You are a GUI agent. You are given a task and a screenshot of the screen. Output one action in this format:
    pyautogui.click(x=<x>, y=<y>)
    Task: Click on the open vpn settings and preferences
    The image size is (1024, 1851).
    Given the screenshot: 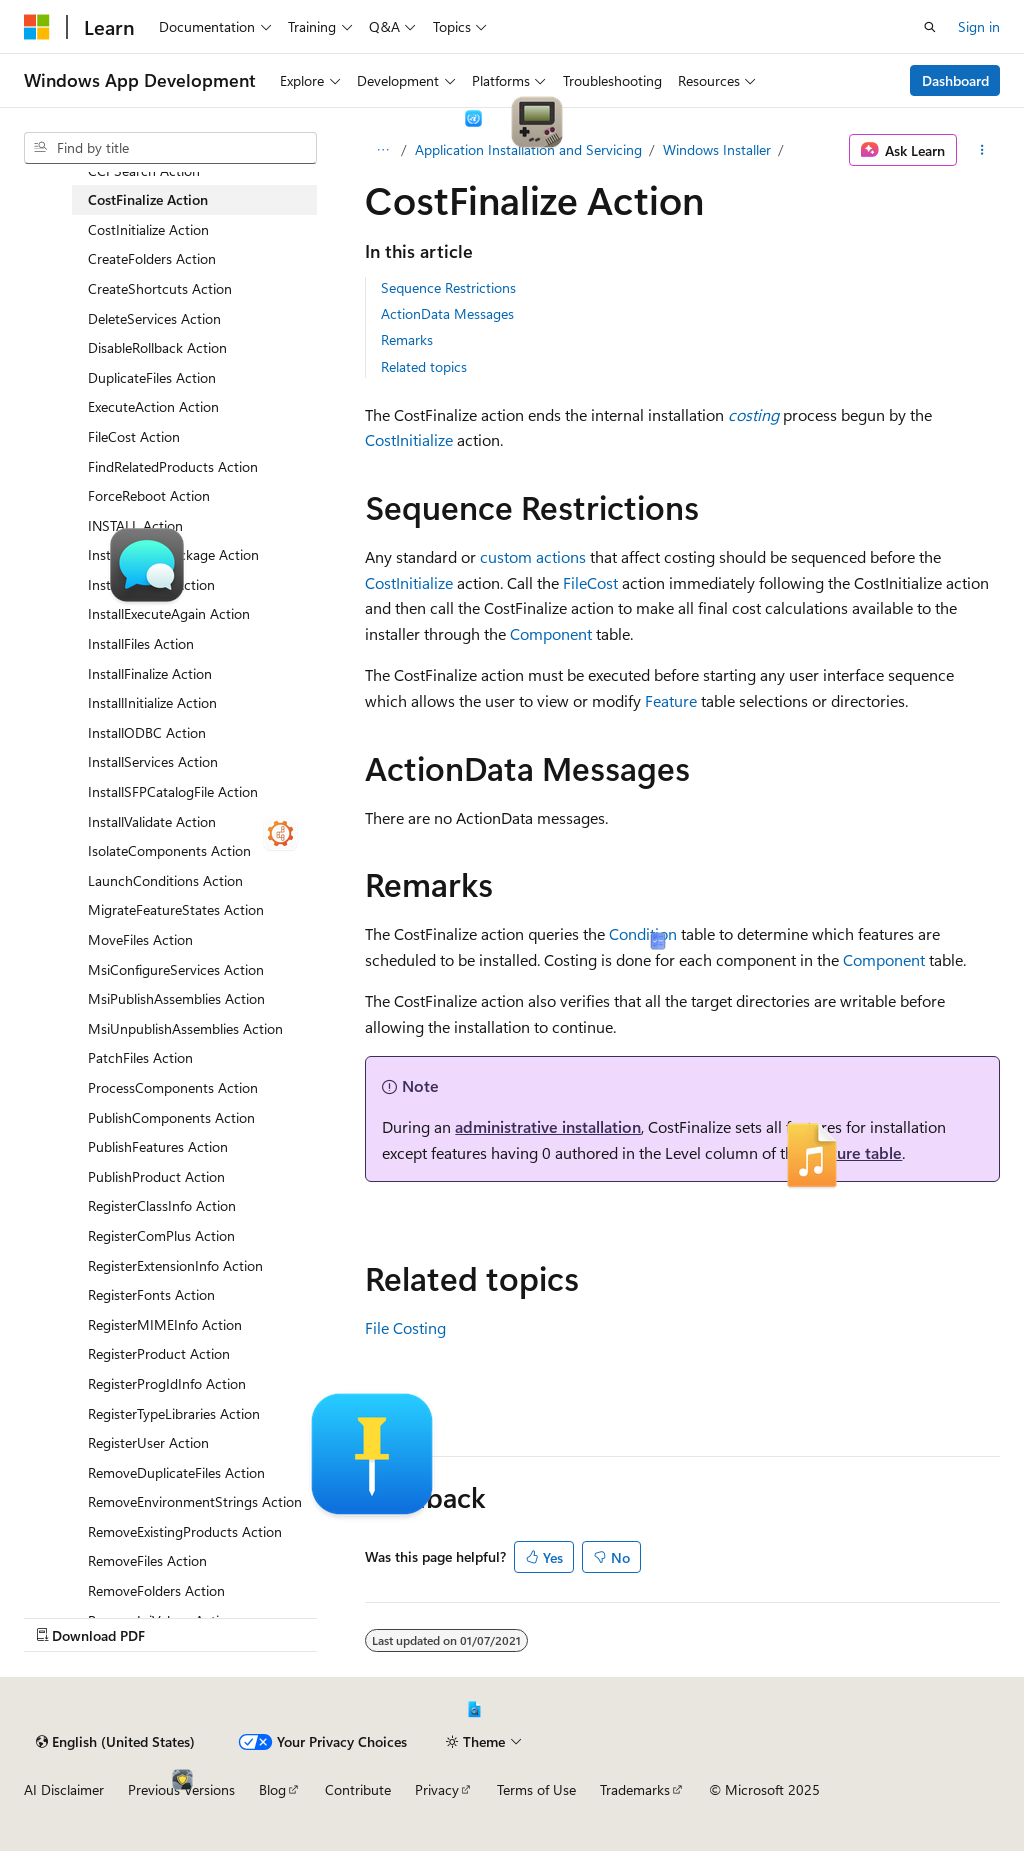 What is the action you would take?
    pyautogui.click(x=182, y=1779)
    